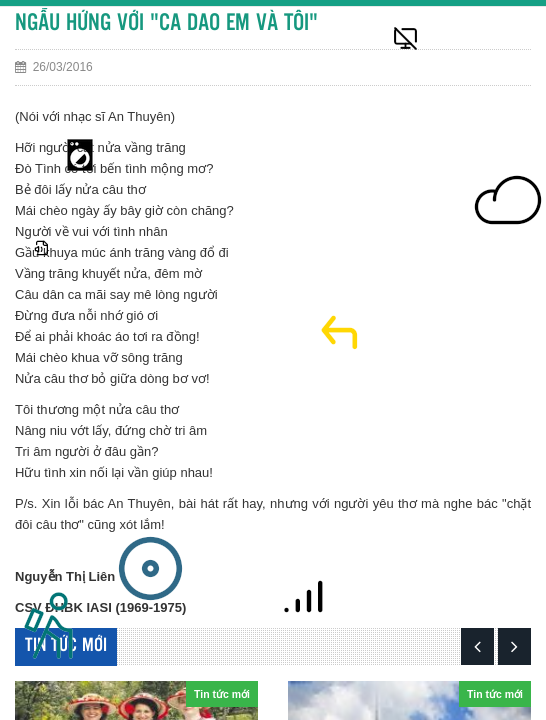 Image resolution: width=546 pixels, height=720 pixels. What do you see at coordinates (405, 38) in the screenshot?
I see `disable display or screen sharing` at bounding box center [405, 38].